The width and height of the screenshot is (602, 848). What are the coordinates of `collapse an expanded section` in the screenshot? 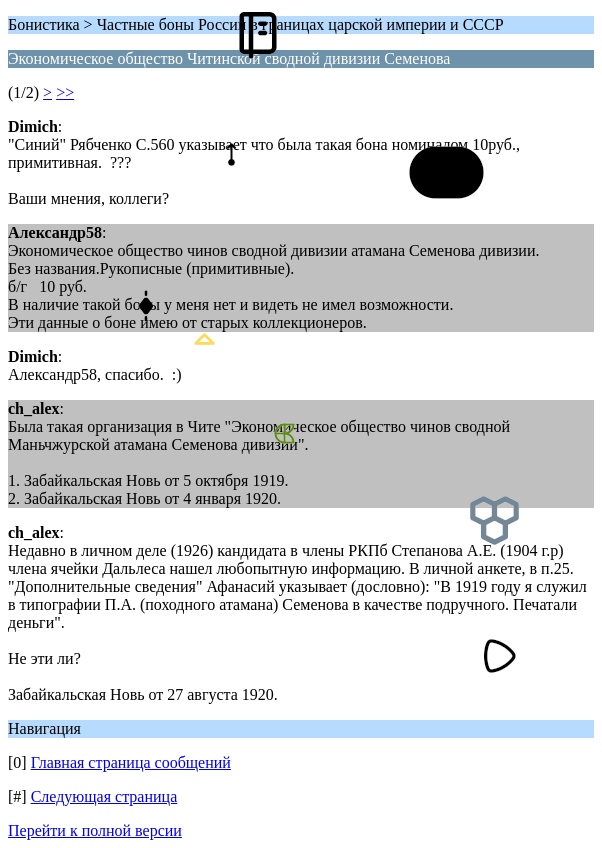 It's located at (204, 340).